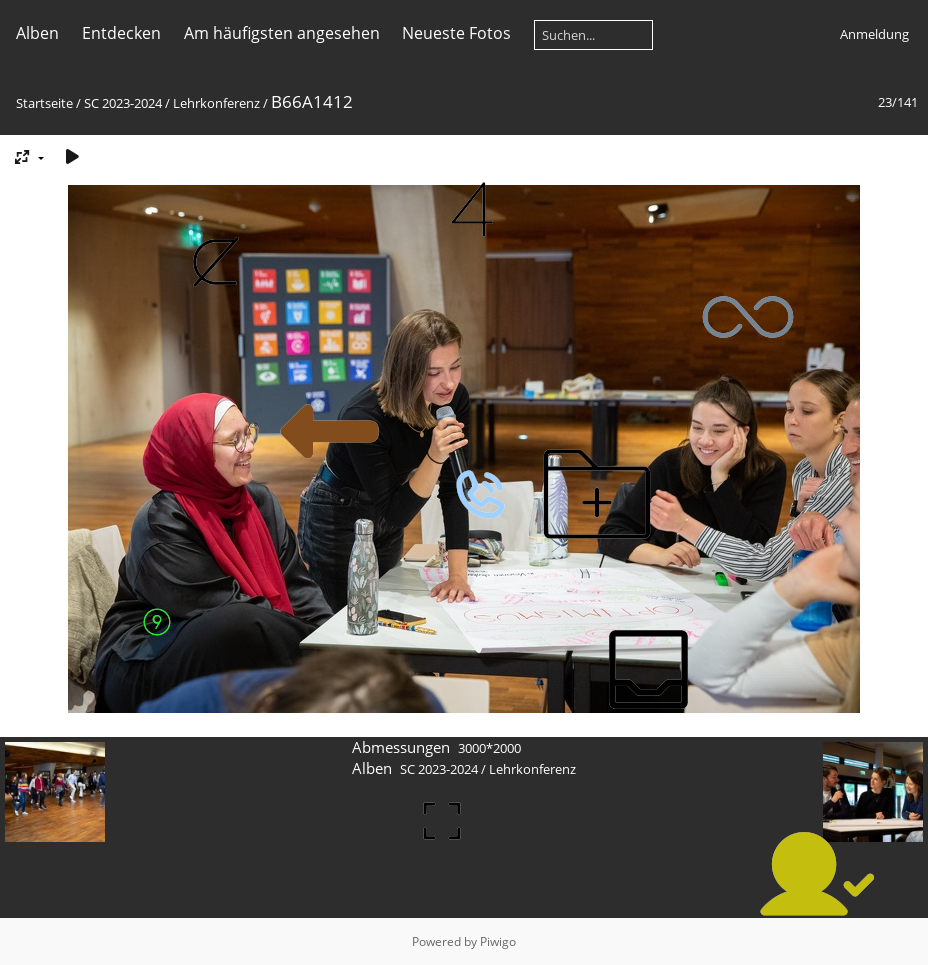 This screenshot has width=928, height=965. I want to click on create a new folder, so click(597, 494).